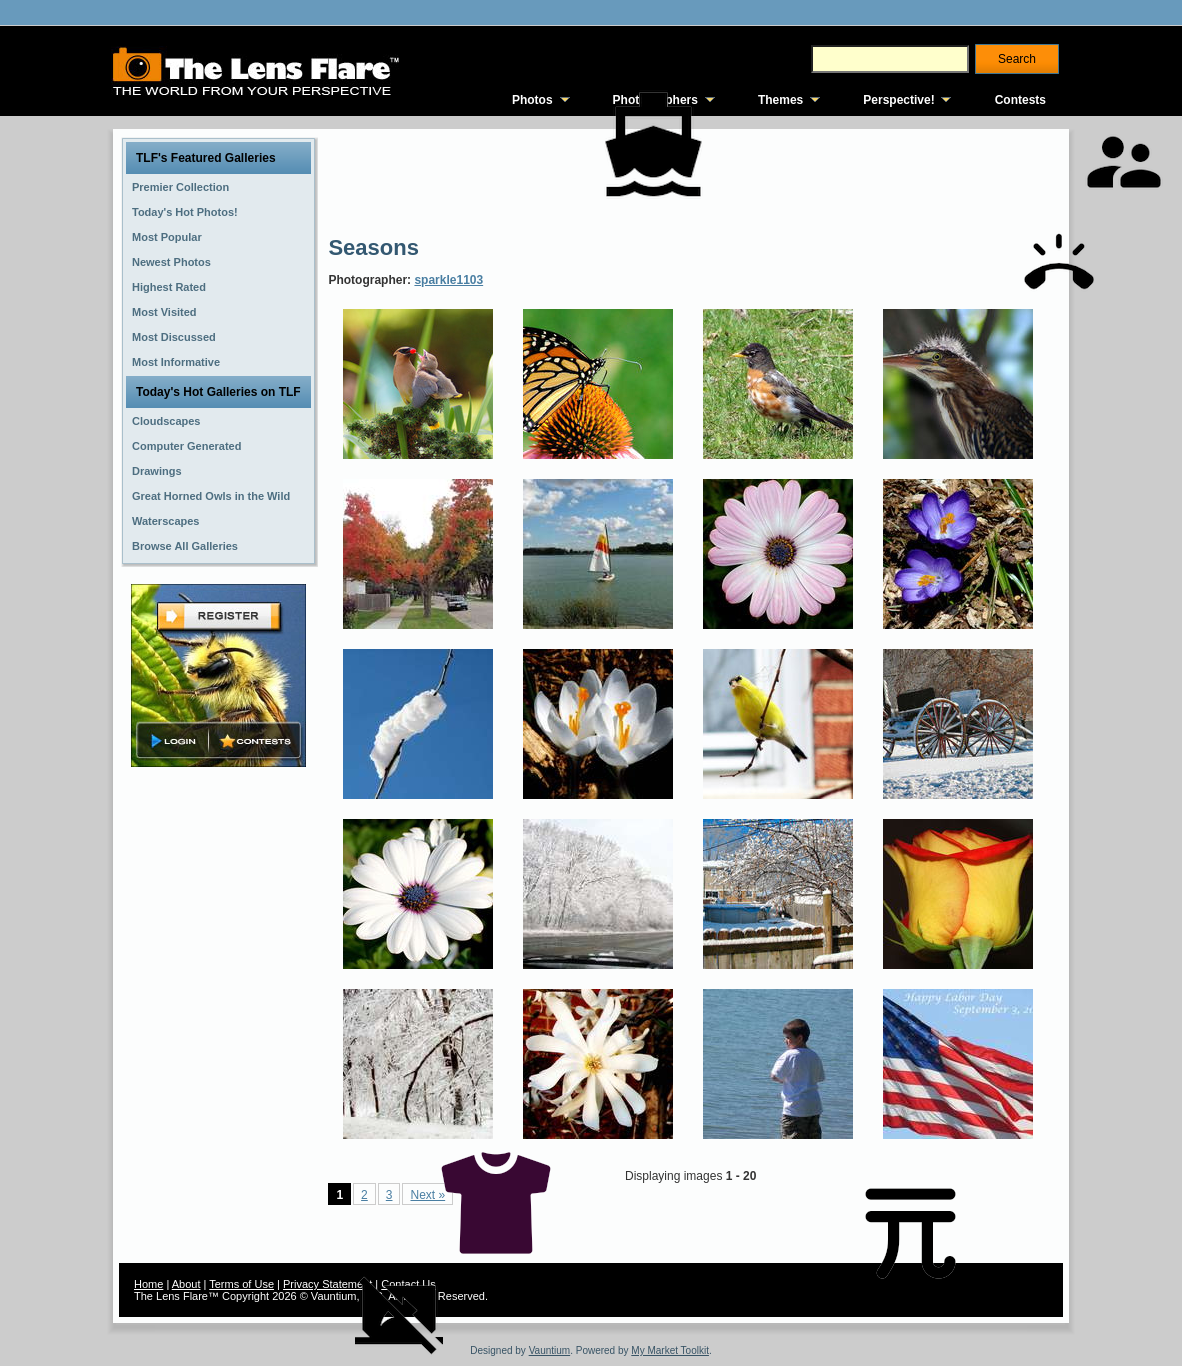  Describe the element at coordinates (496, 1203) in the screenshot. I see `browse clothing or apparel items` at that location.